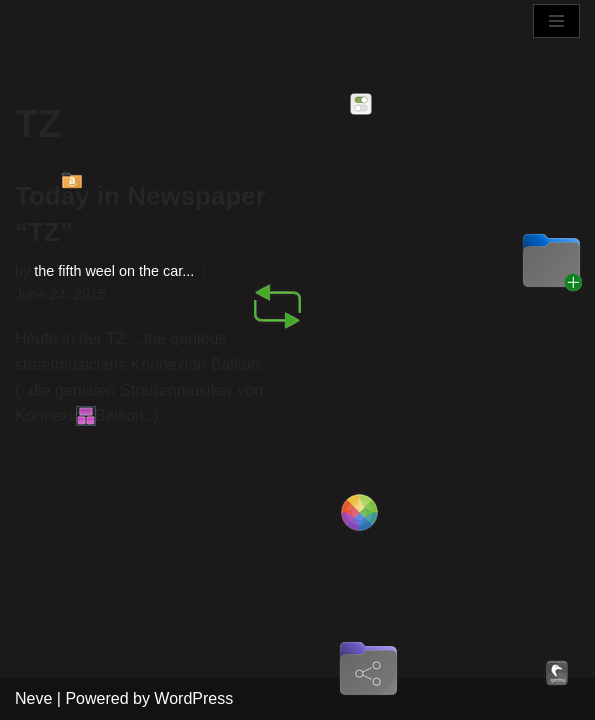 This screenshot has width=595, height=720. I want to click on sync or refresh email messages, so click(277, 306).